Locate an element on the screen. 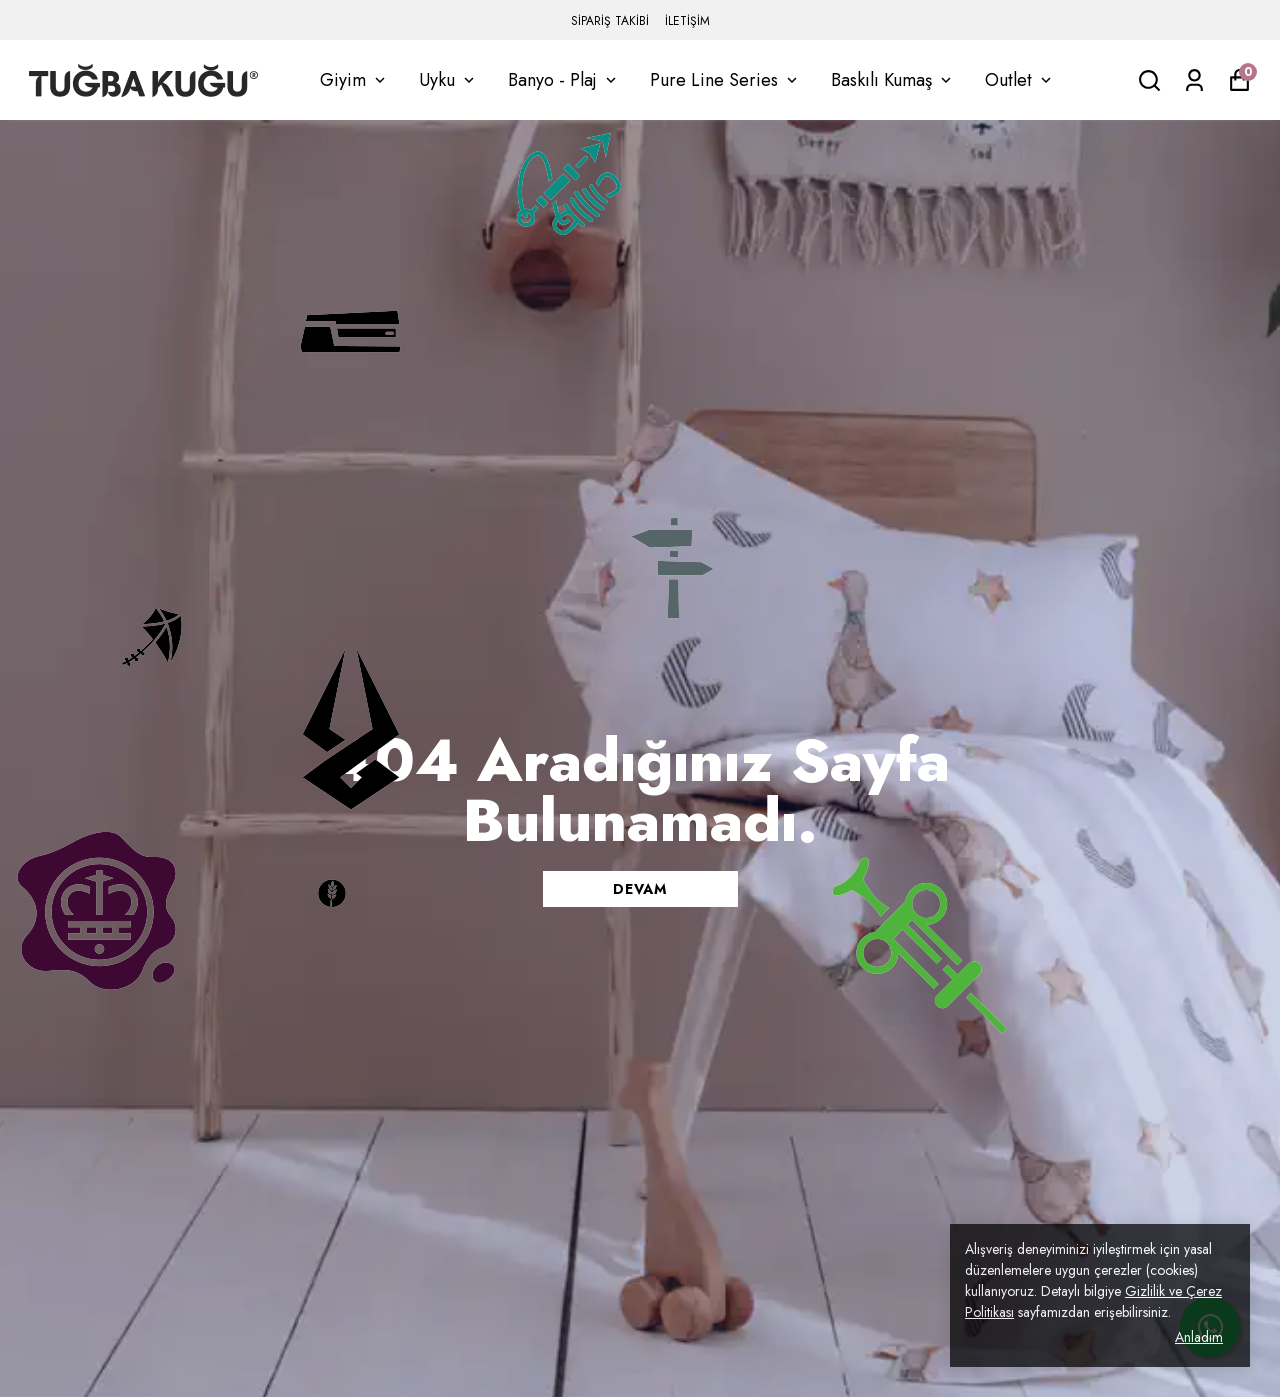 This screenshot has height=1397, width=1280. hades or underworld themed game element is located at coordinates (351, 729).